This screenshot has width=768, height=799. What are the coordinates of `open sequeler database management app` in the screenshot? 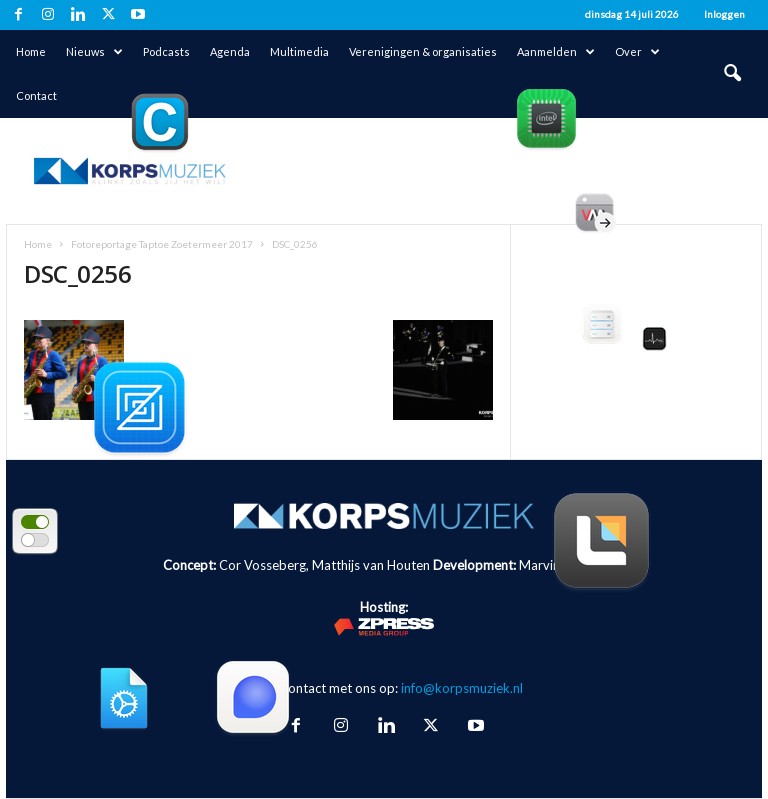 It's located at (602, 324).